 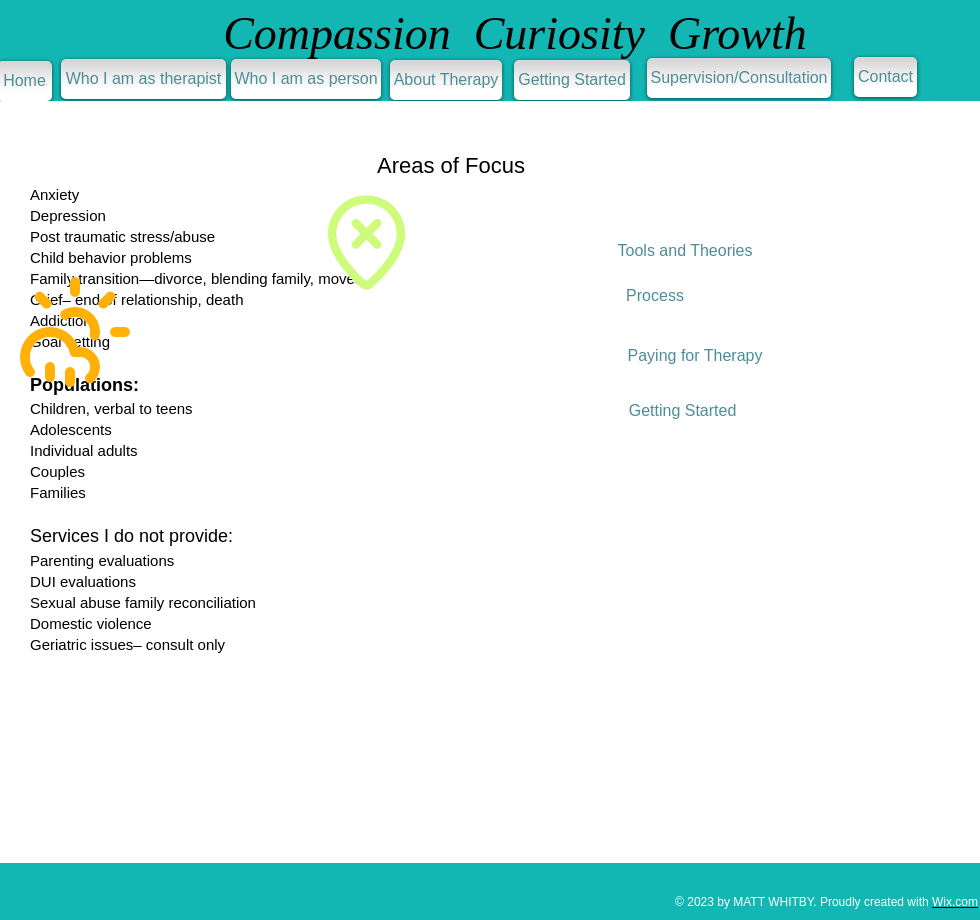 What do you see at coordinates (75, 332) in the screenshot?
I see `current weather conditions: partly cloudy with rain` at bounding box center [75, 332].